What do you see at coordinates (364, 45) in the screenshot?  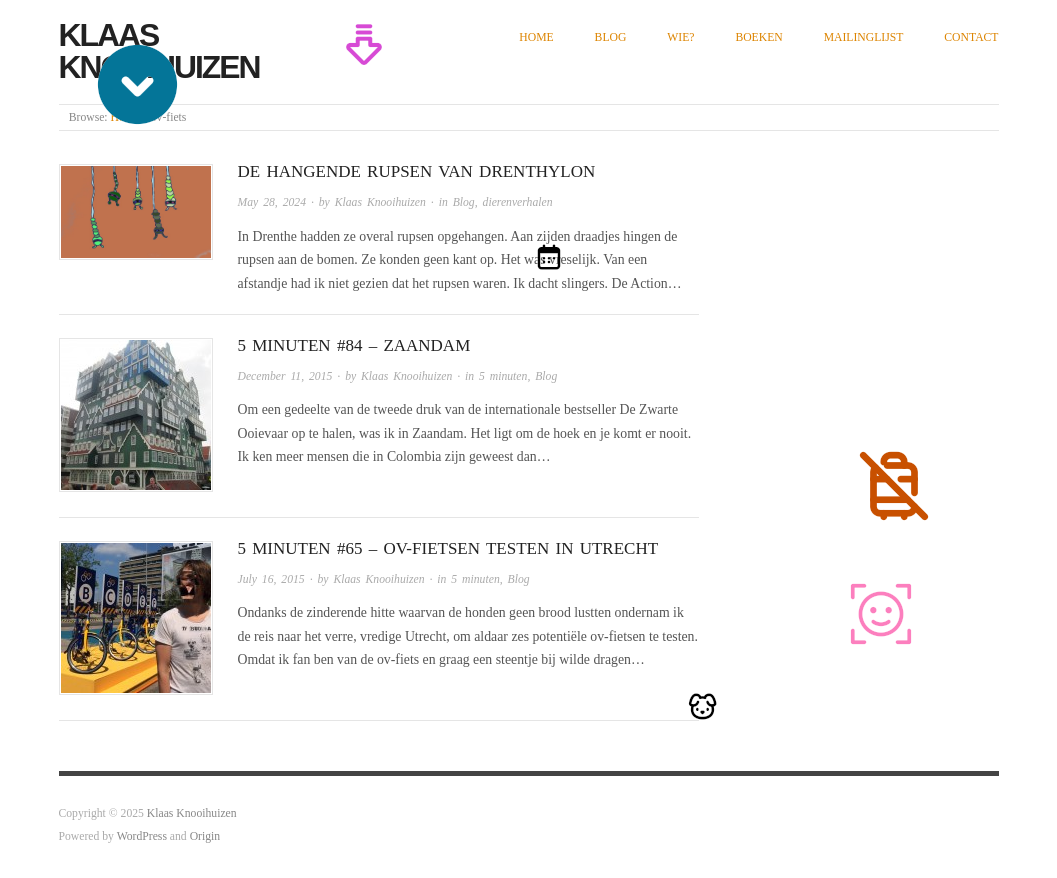 I see `download all items in queue` at bounding box center [364, 45].